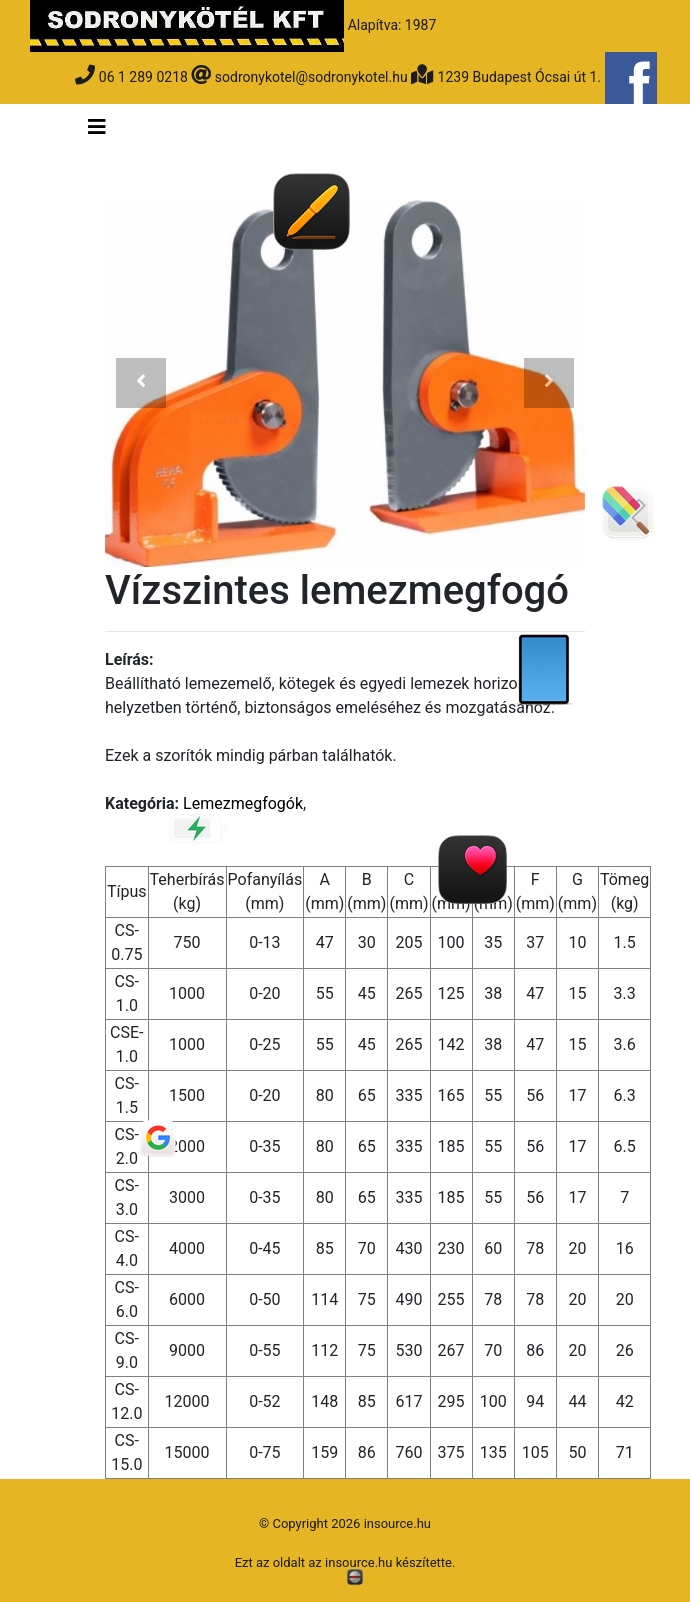  I want to click on indicates battery is charging at 80% capacity, so click(198, 828).